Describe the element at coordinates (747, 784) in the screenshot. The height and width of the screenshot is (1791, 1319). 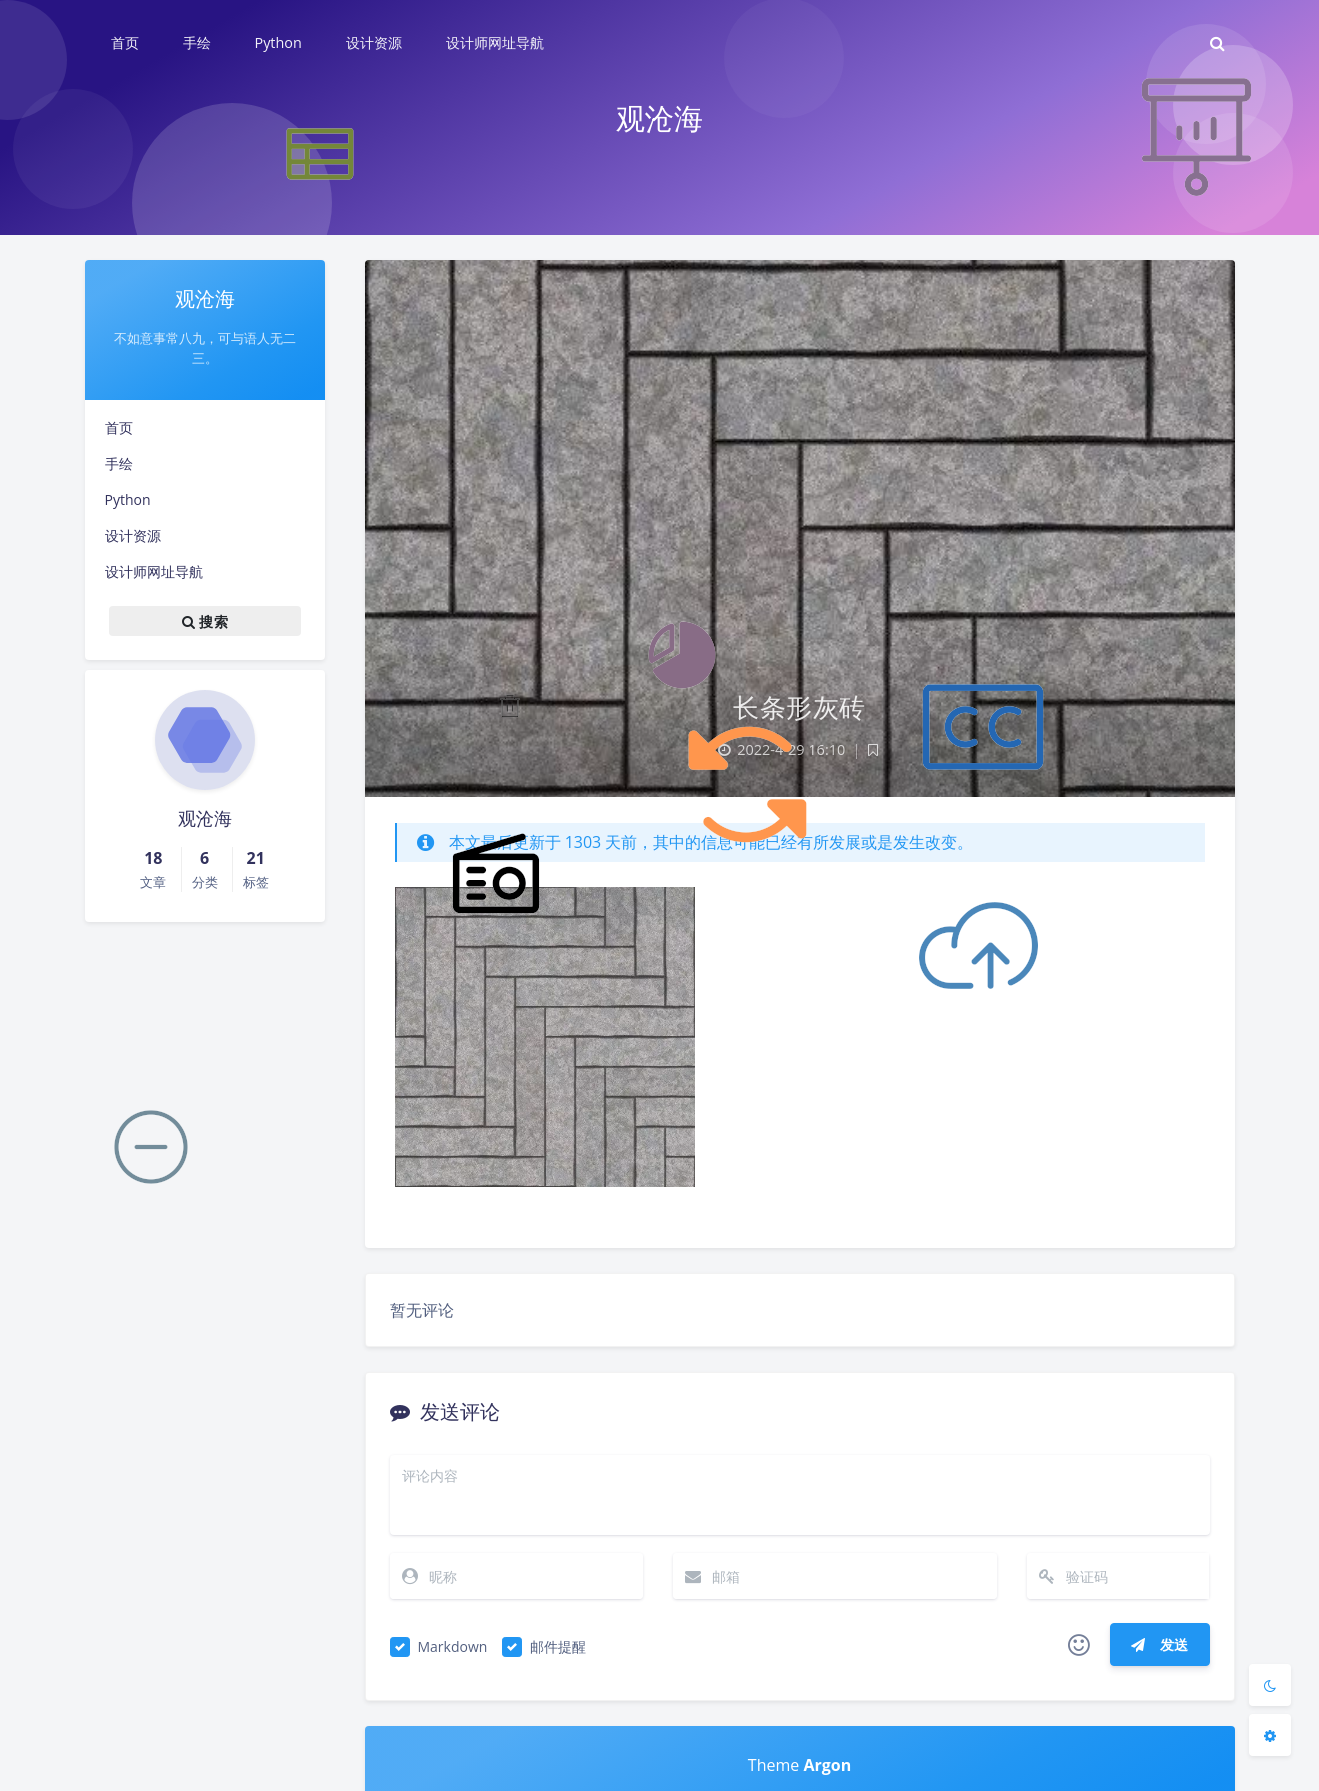
I see `refresh or reload content` at that location.